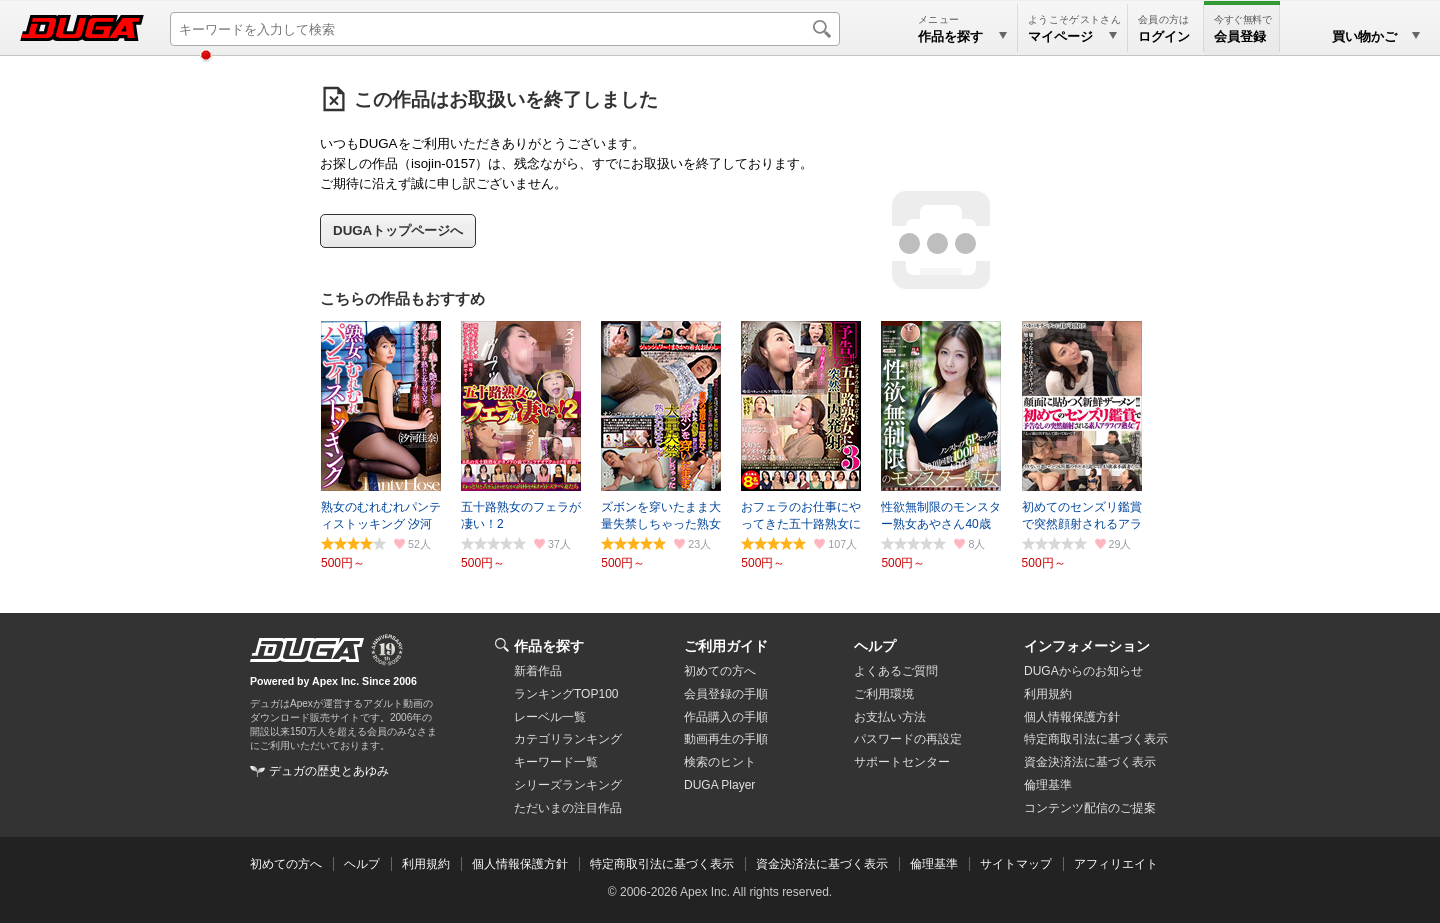  I want to click on indicates wired network connection in progress, so click(941, 240).